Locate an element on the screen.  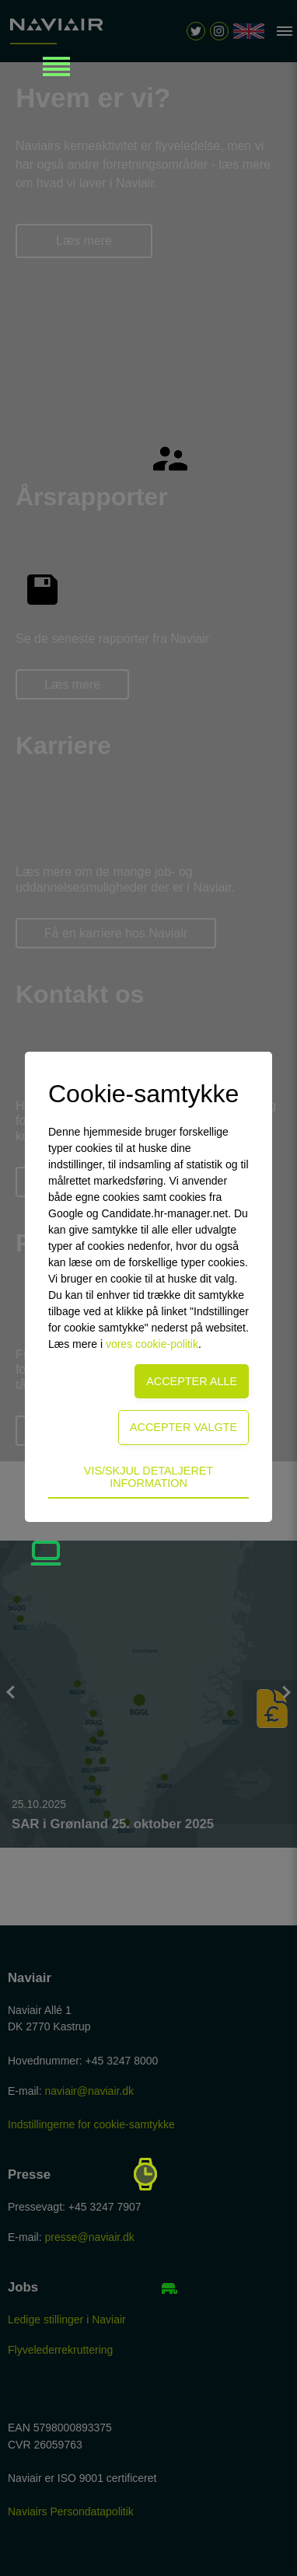
view time or clock settings is located at coordinates (145, 2174).